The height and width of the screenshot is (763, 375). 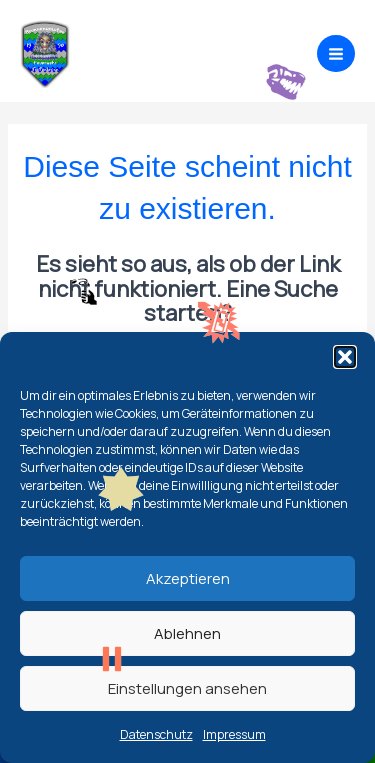 I want to click on access dinosaur or paleontology content, so click(x=286, y=82).